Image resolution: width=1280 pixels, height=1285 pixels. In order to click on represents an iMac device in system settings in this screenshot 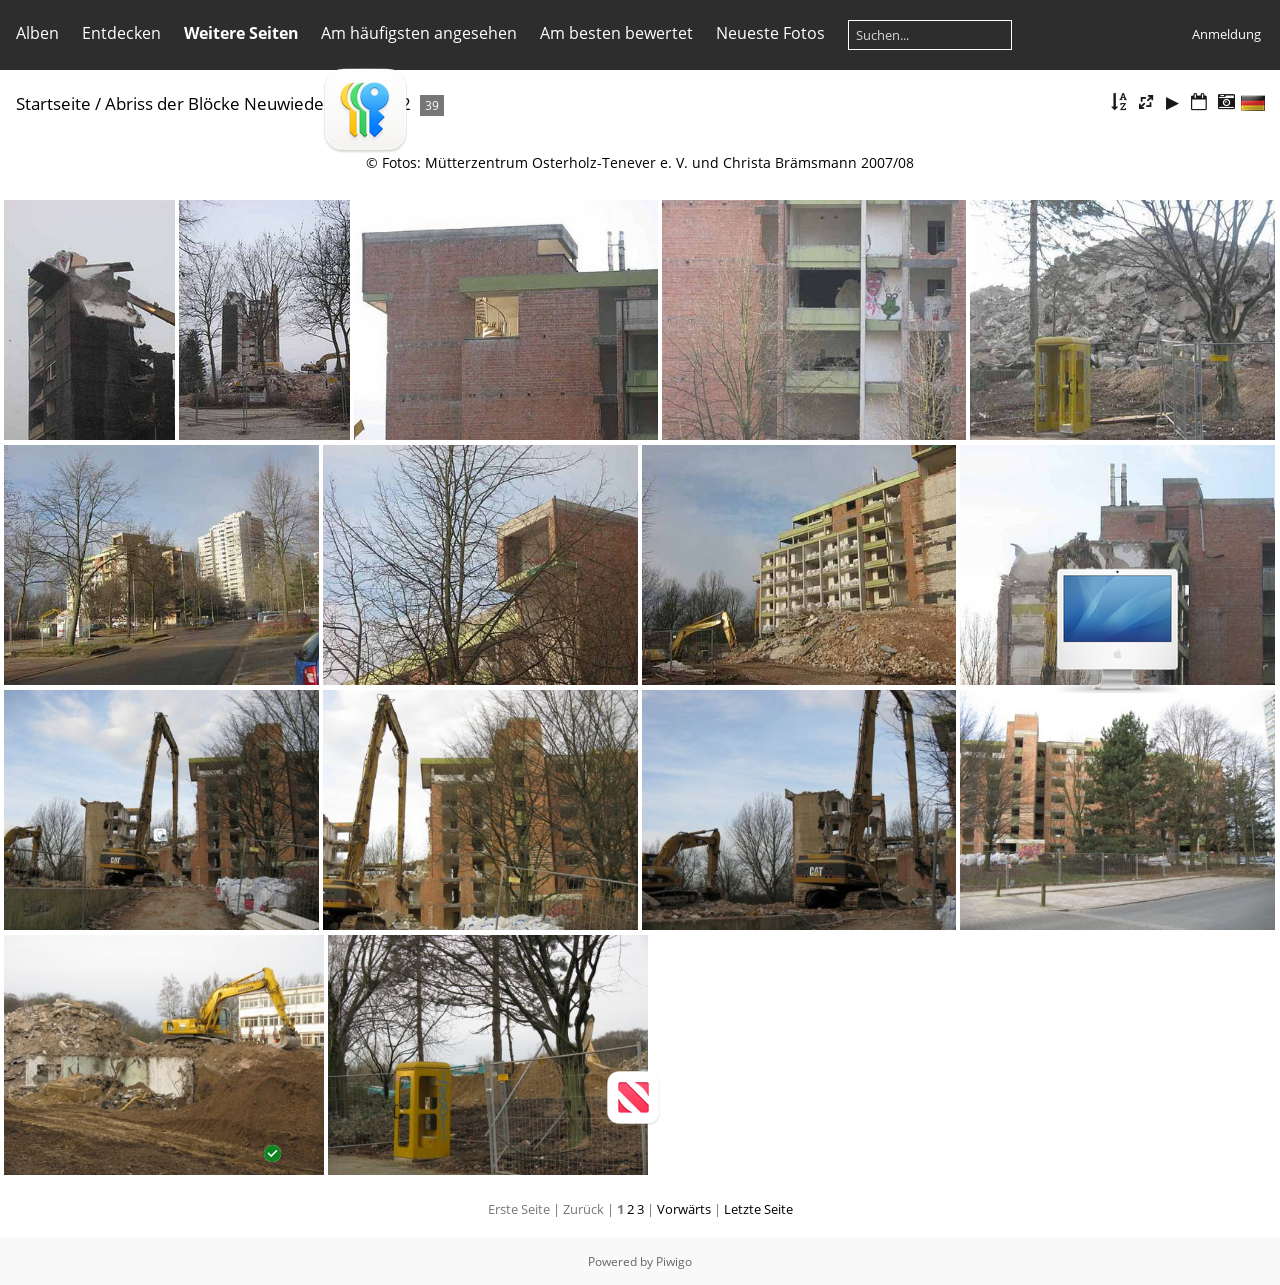, I will do `click(1117, 619)`.